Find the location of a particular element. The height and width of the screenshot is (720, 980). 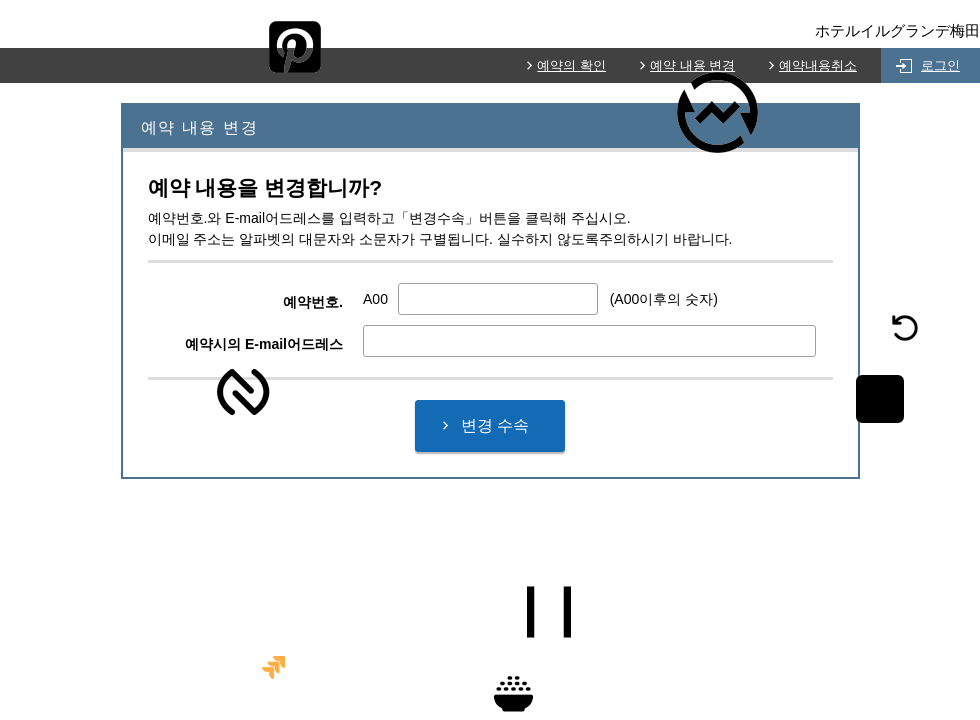

undo the last action is located at coordinates (905, 328).